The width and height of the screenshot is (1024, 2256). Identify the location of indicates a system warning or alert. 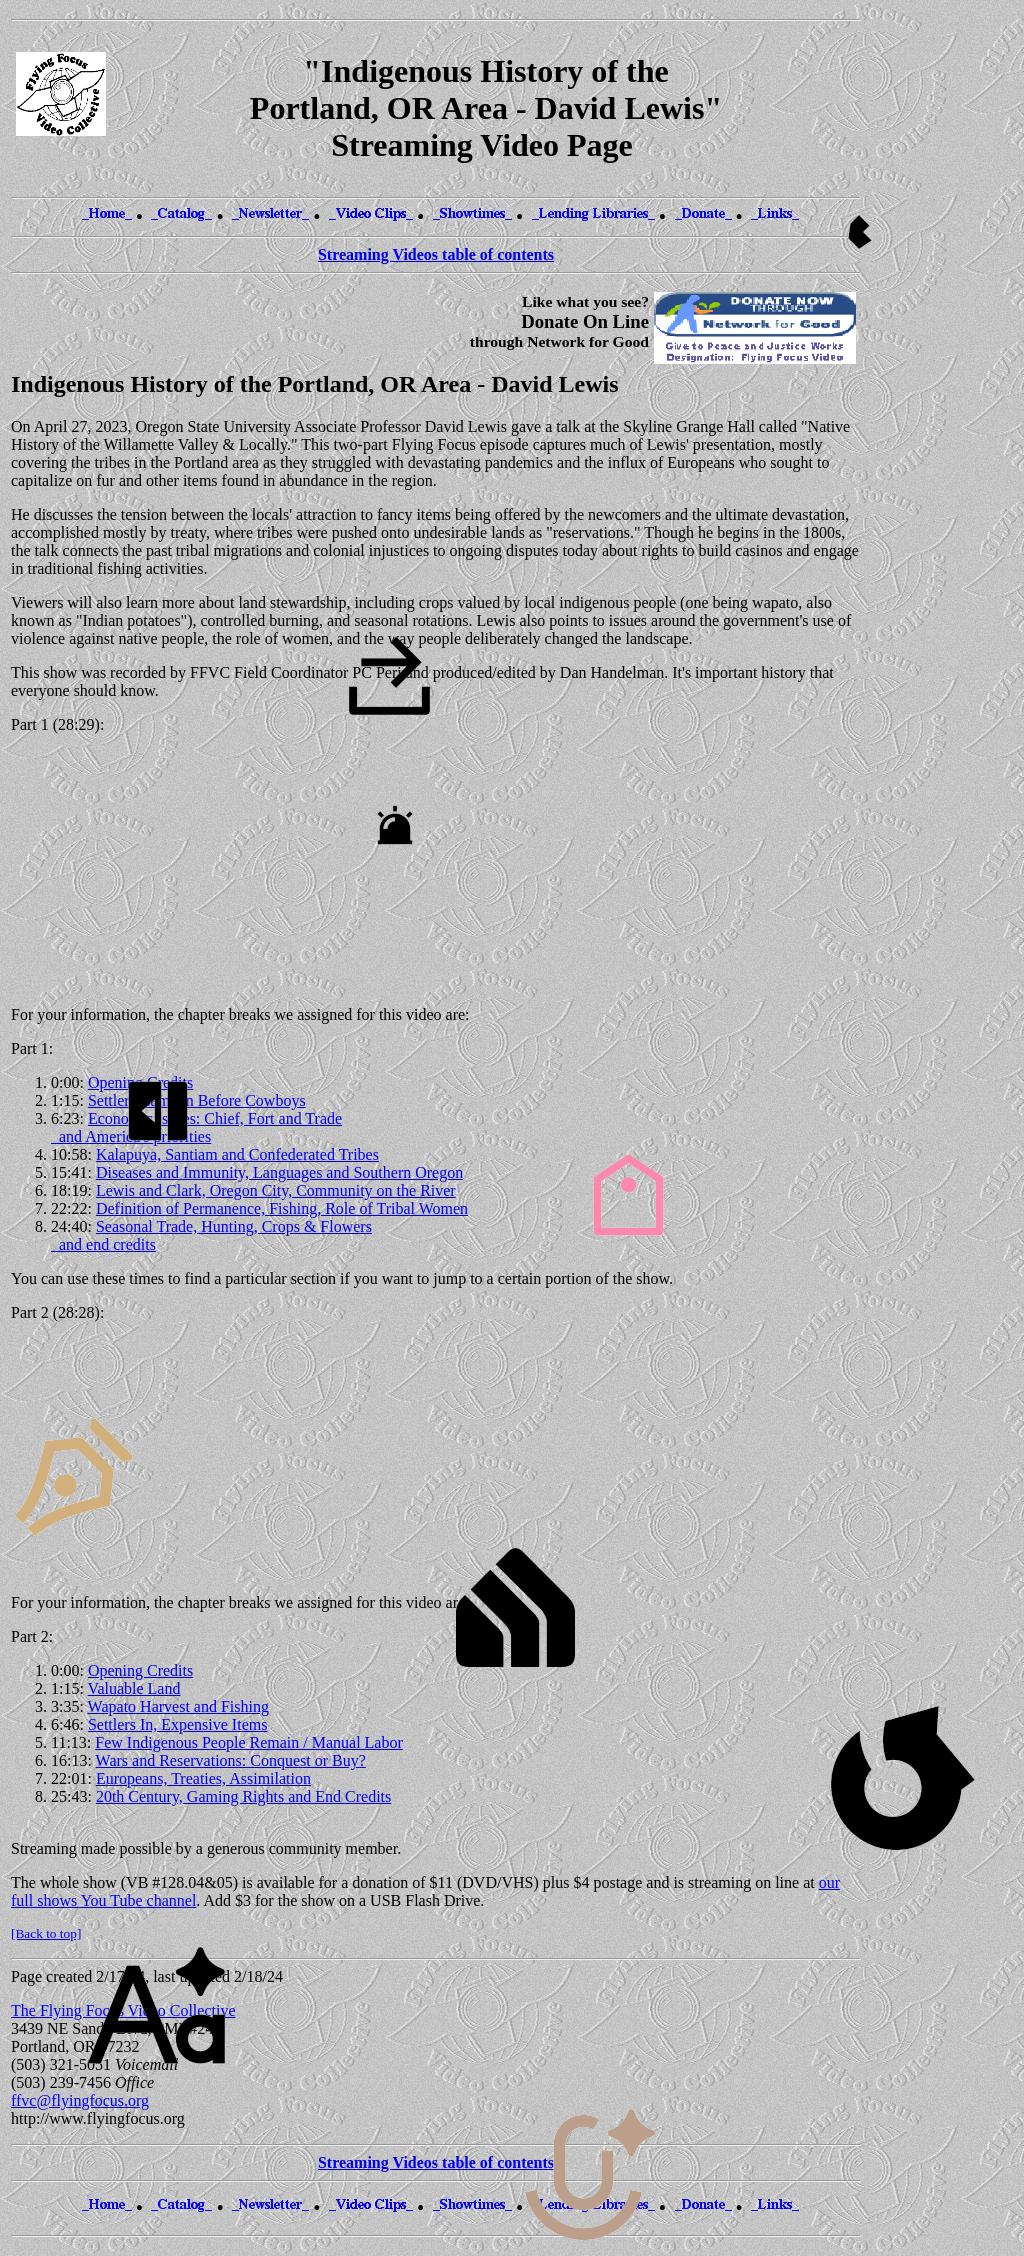
(395, 825).